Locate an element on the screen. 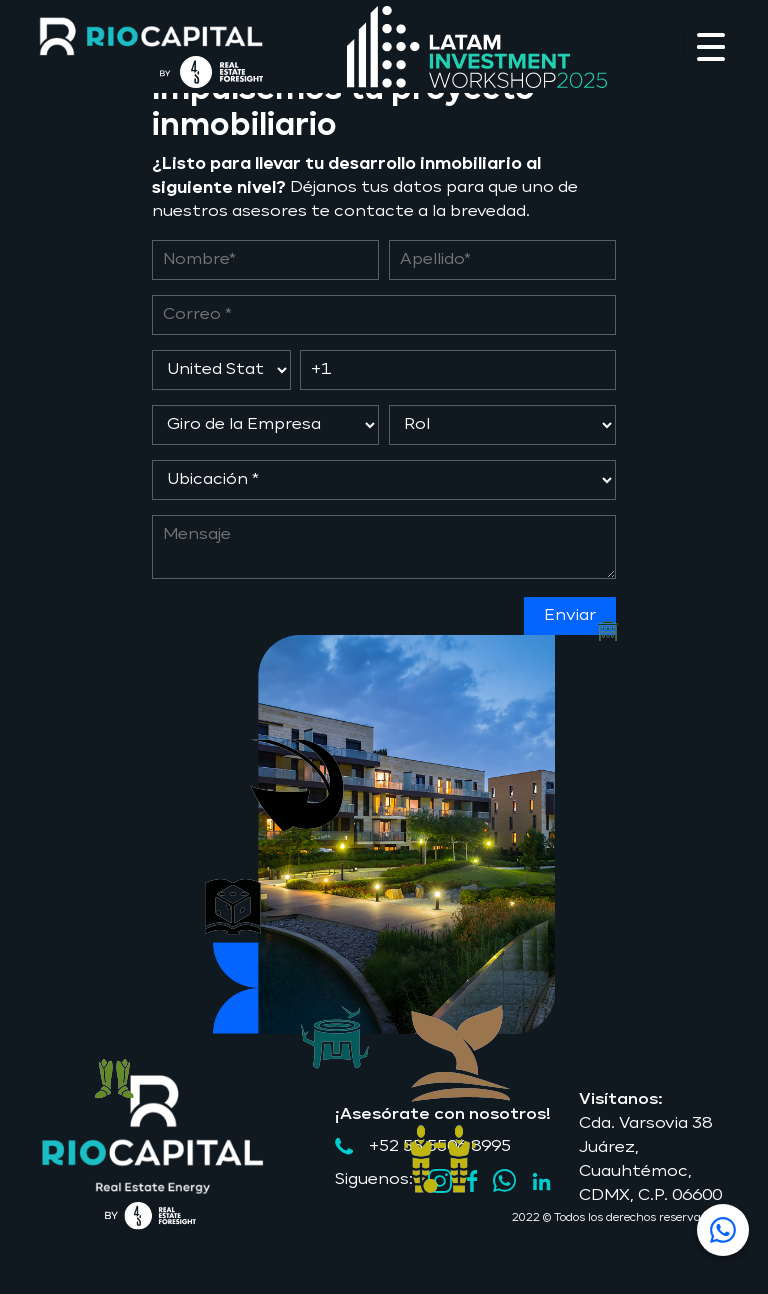 This screenshot has height=1294, width=768. select wooden armor or helmet equipment is located at coordinates (335, 1037).